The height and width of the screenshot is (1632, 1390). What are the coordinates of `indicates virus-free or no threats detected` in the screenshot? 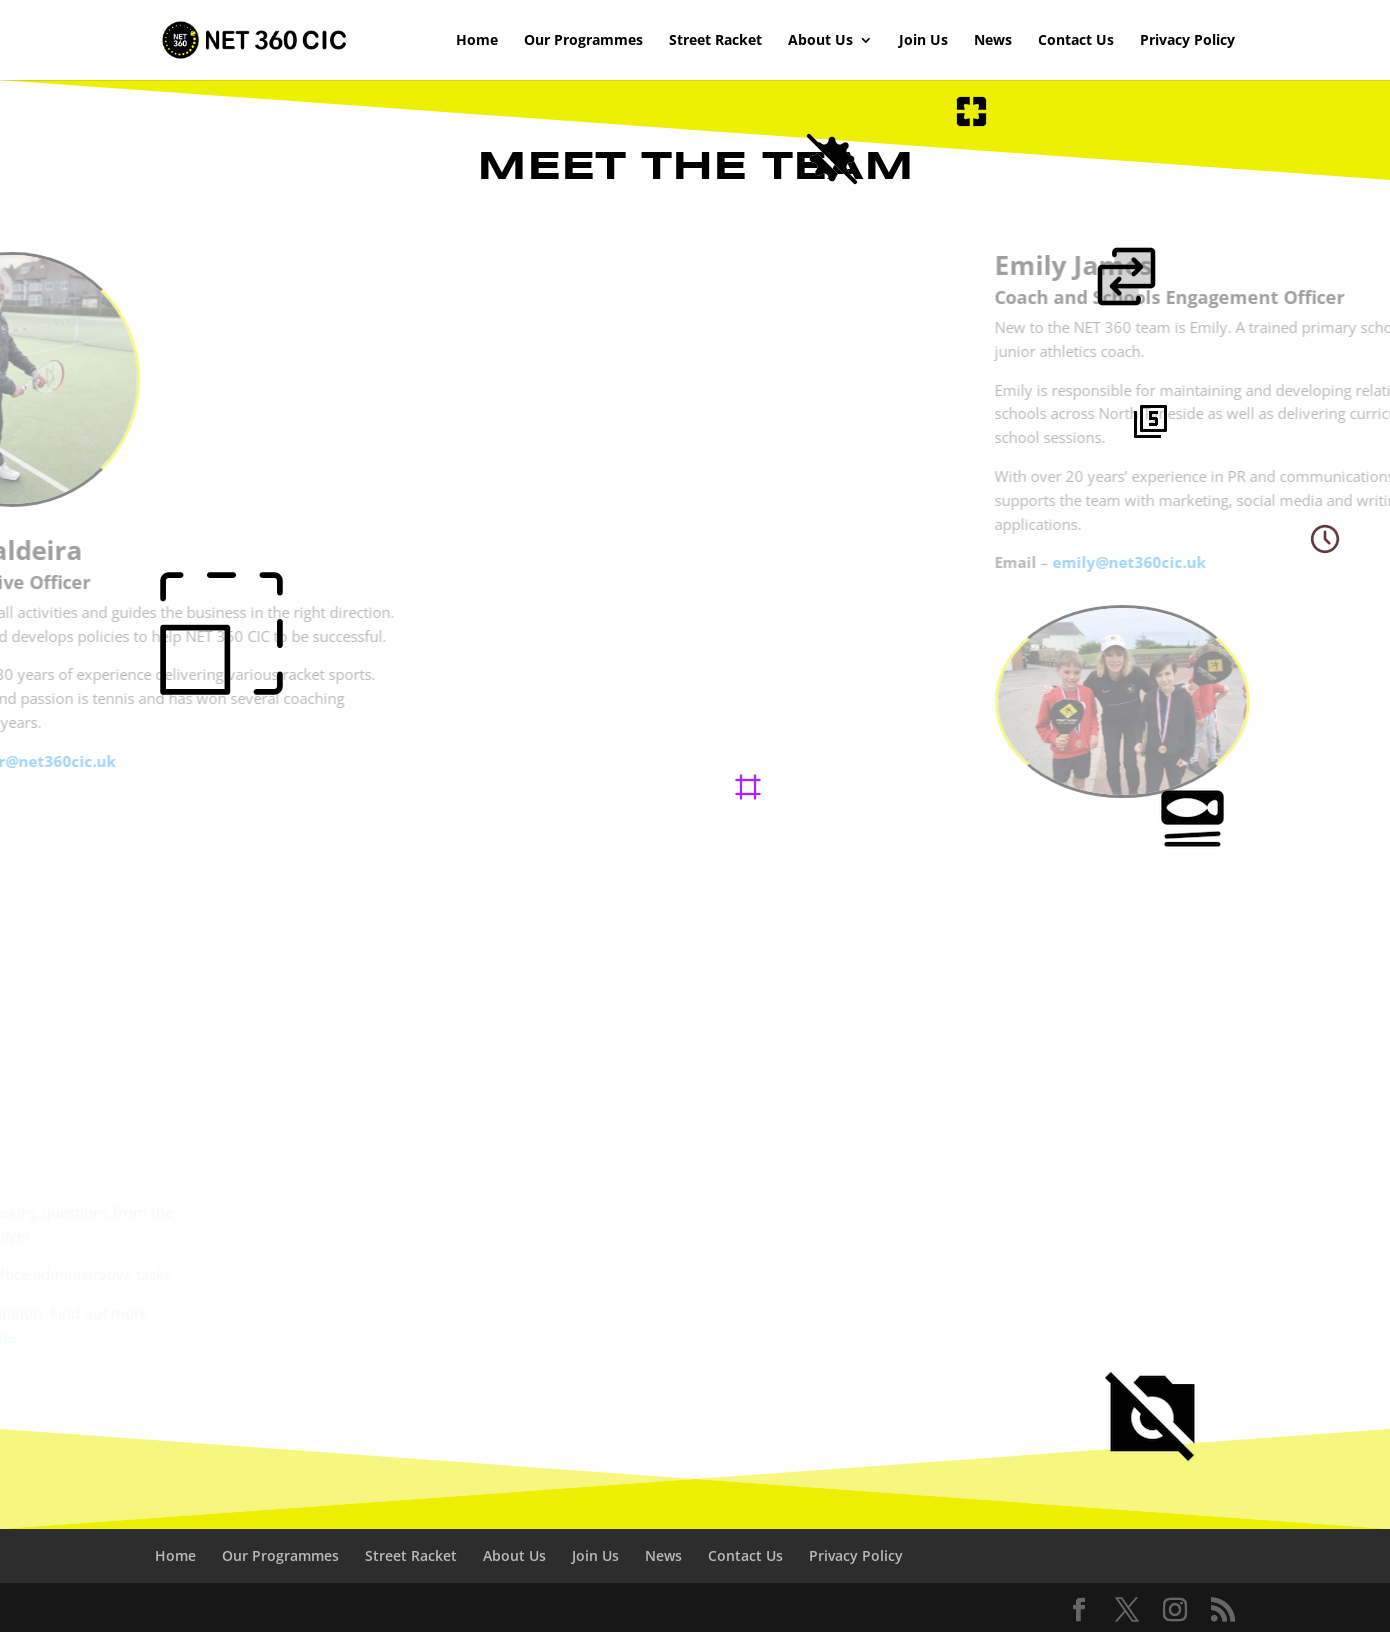 It's located at (832, 159).